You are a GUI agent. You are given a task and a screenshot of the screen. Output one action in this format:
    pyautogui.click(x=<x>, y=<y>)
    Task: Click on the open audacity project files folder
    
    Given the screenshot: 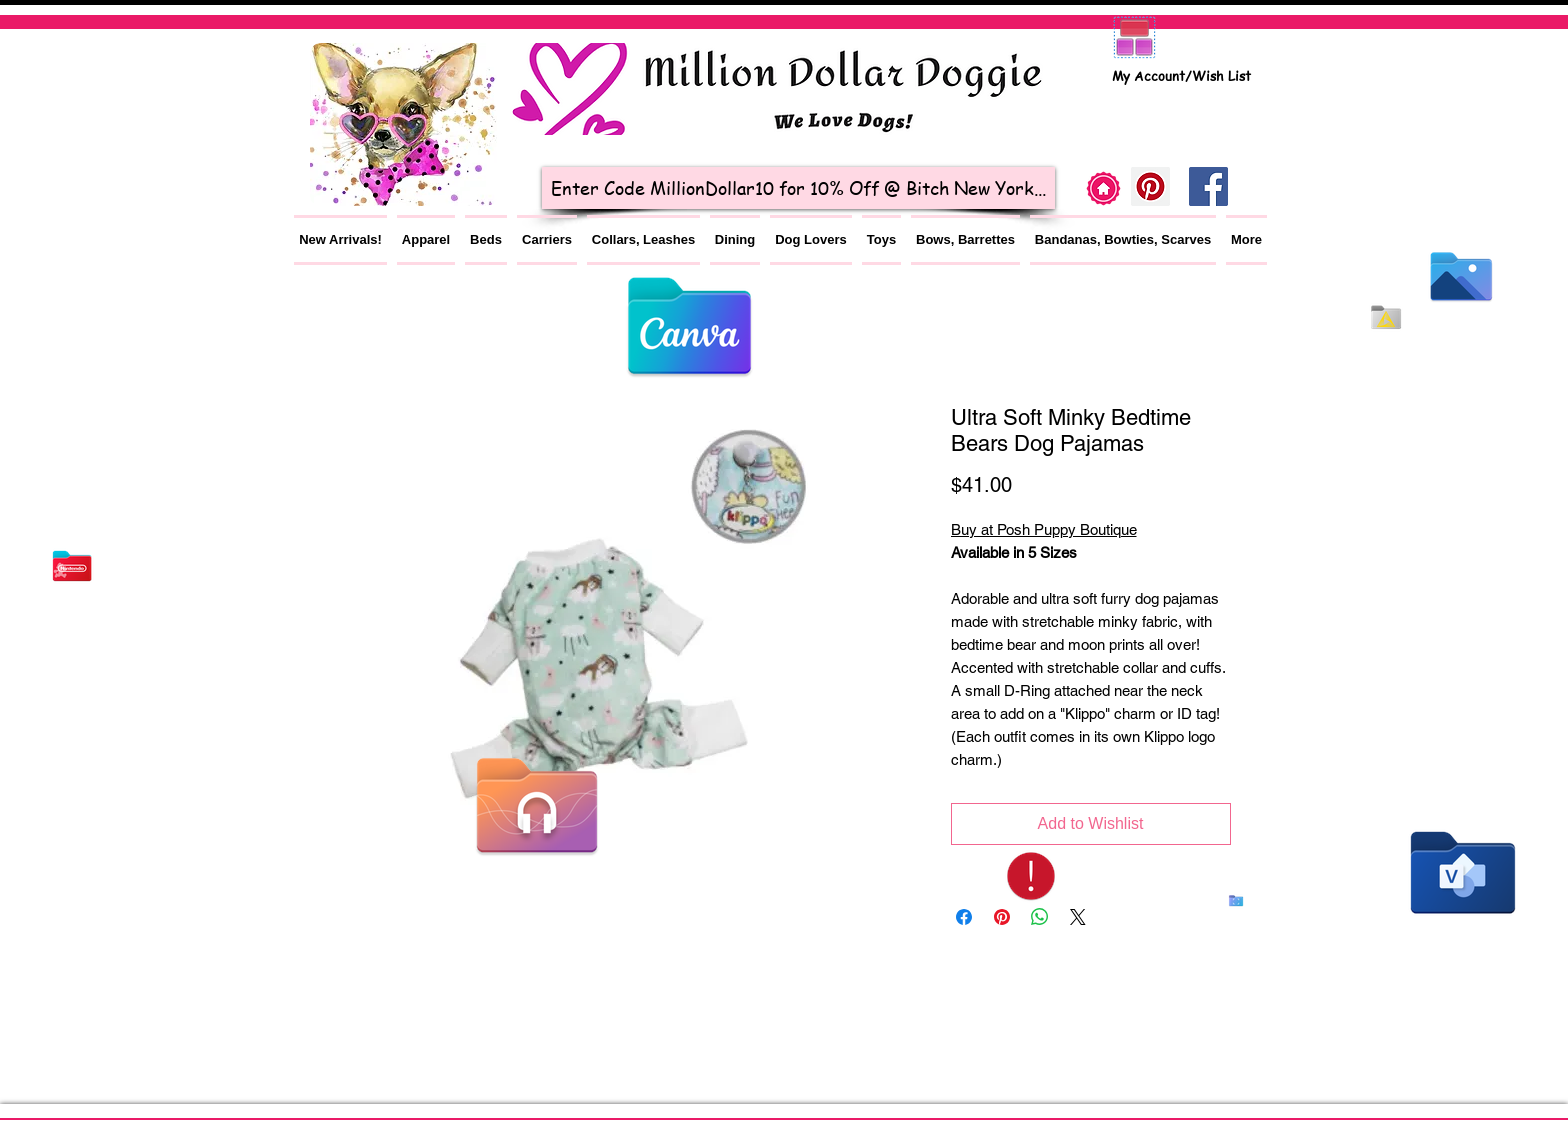 What is the action you would take?
    pyautogui.click(x=536, y=808)
    